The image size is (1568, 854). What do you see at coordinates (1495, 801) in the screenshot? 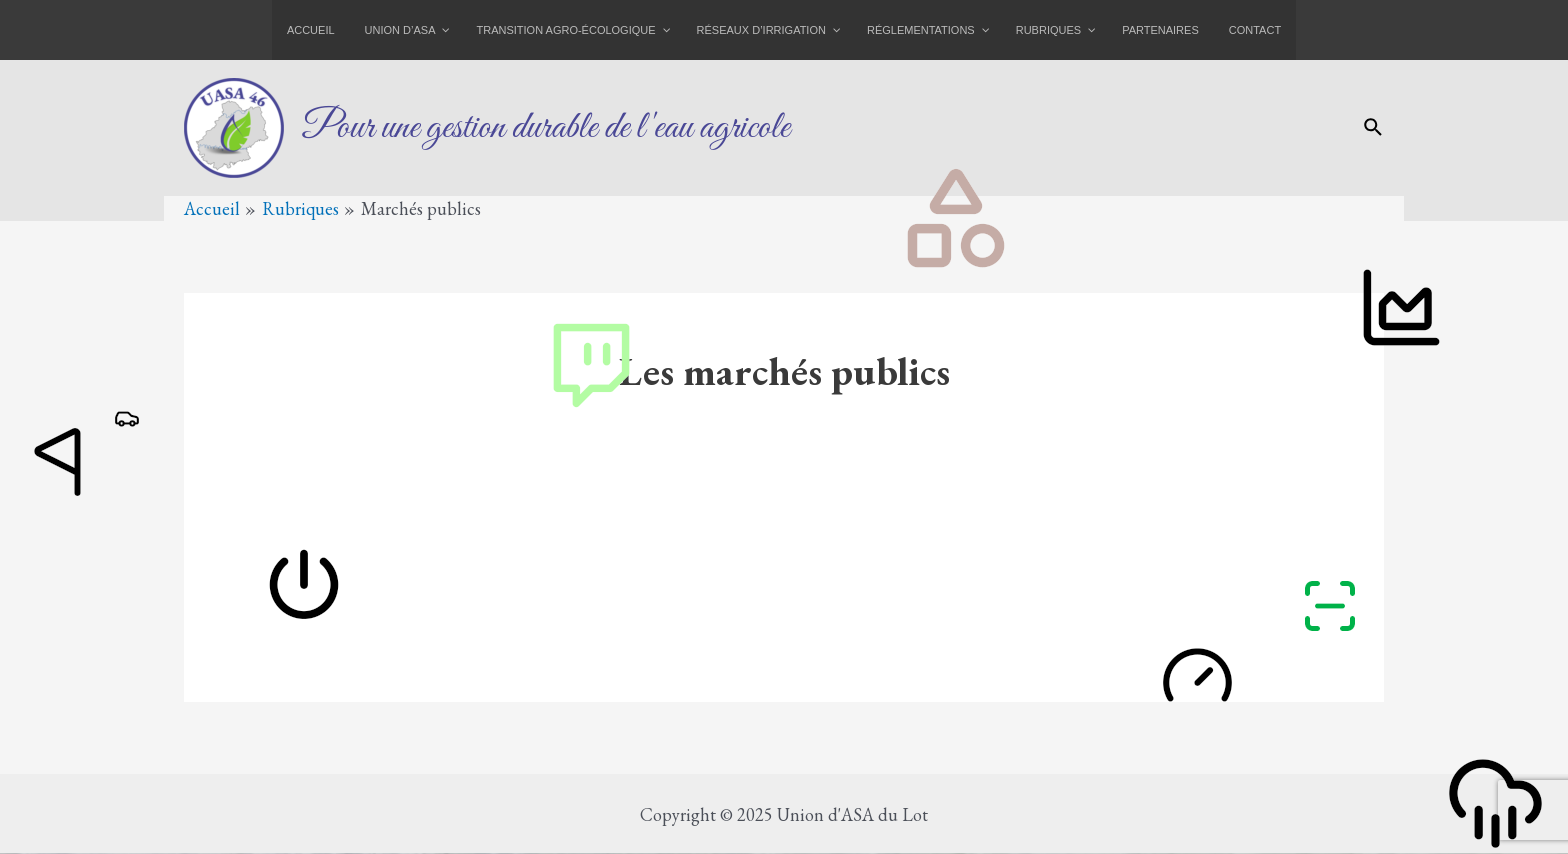
I see `indicates rainy weather conditions` at bounding box center [1495, 801].